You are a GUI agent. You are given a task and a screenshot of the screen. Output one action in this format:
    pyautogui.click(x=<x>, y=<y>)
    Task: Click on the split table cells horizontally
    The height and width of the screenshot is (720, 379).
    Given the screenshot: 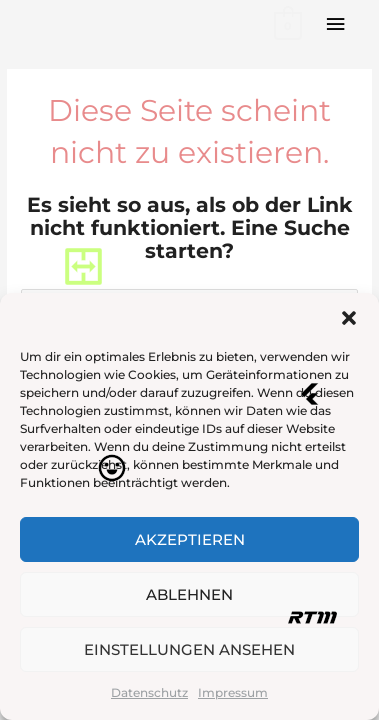 What is the action you would take?
    pyautogui.click(x=83, y=266)
    